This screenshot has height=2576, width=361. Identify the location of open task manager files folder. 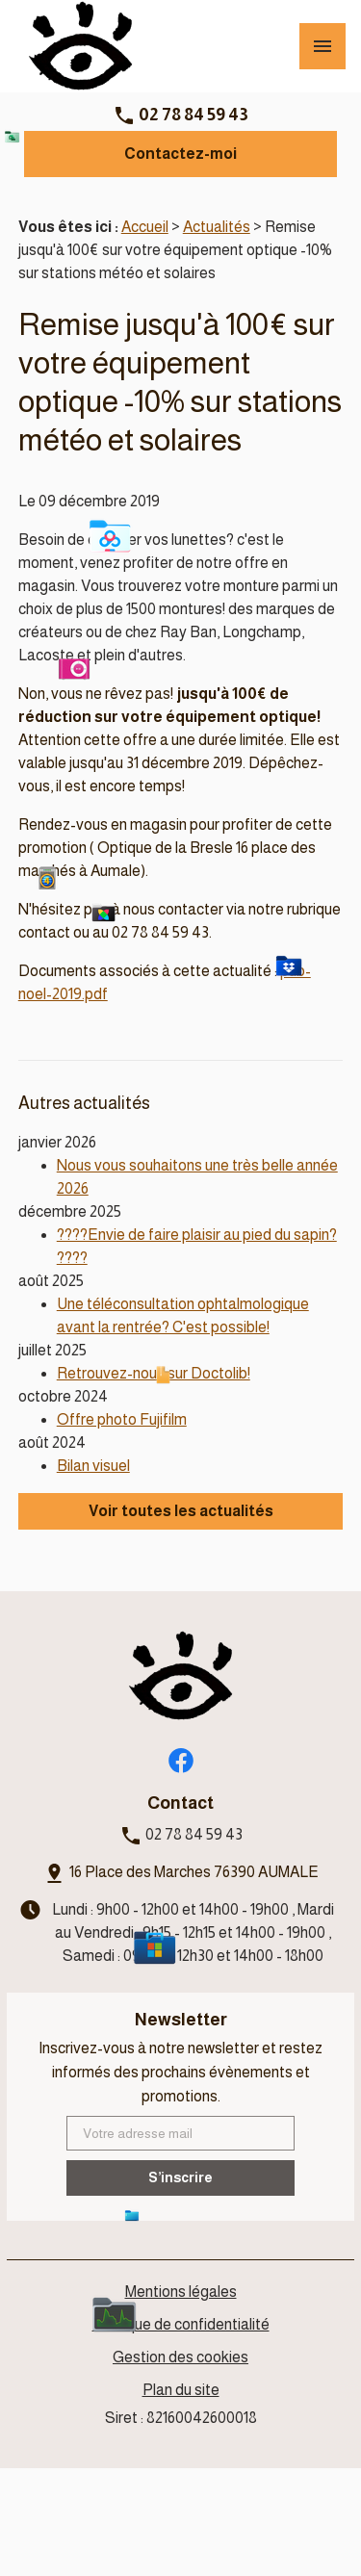
(114, 2315).